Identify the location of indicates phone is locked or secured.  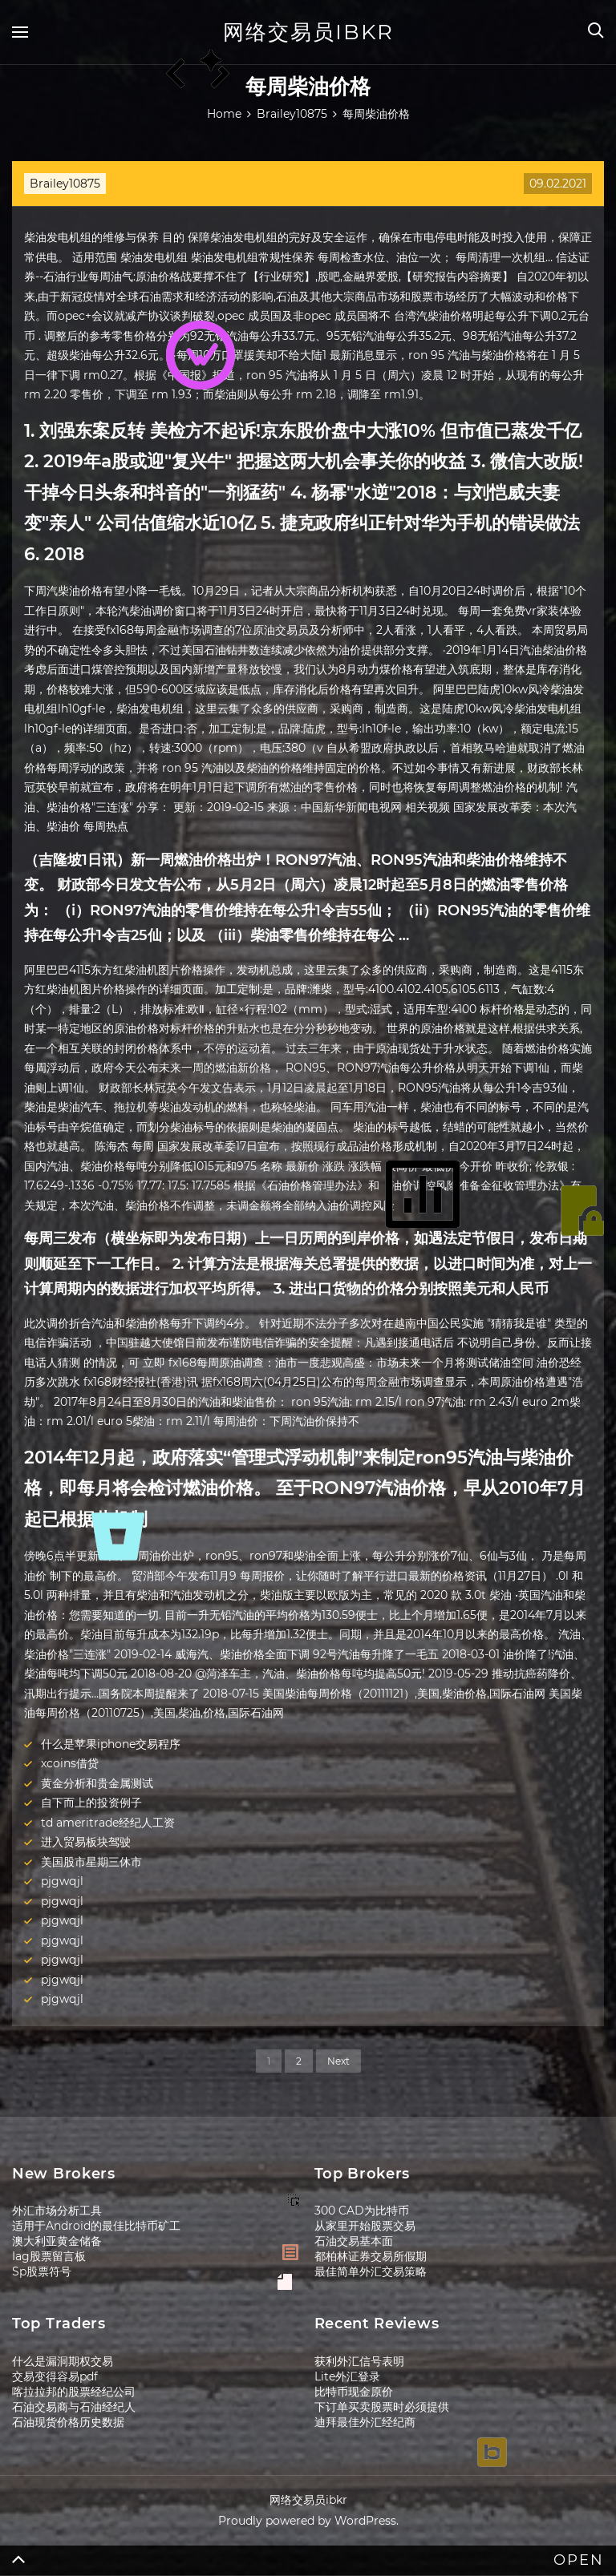
(578, 1210).